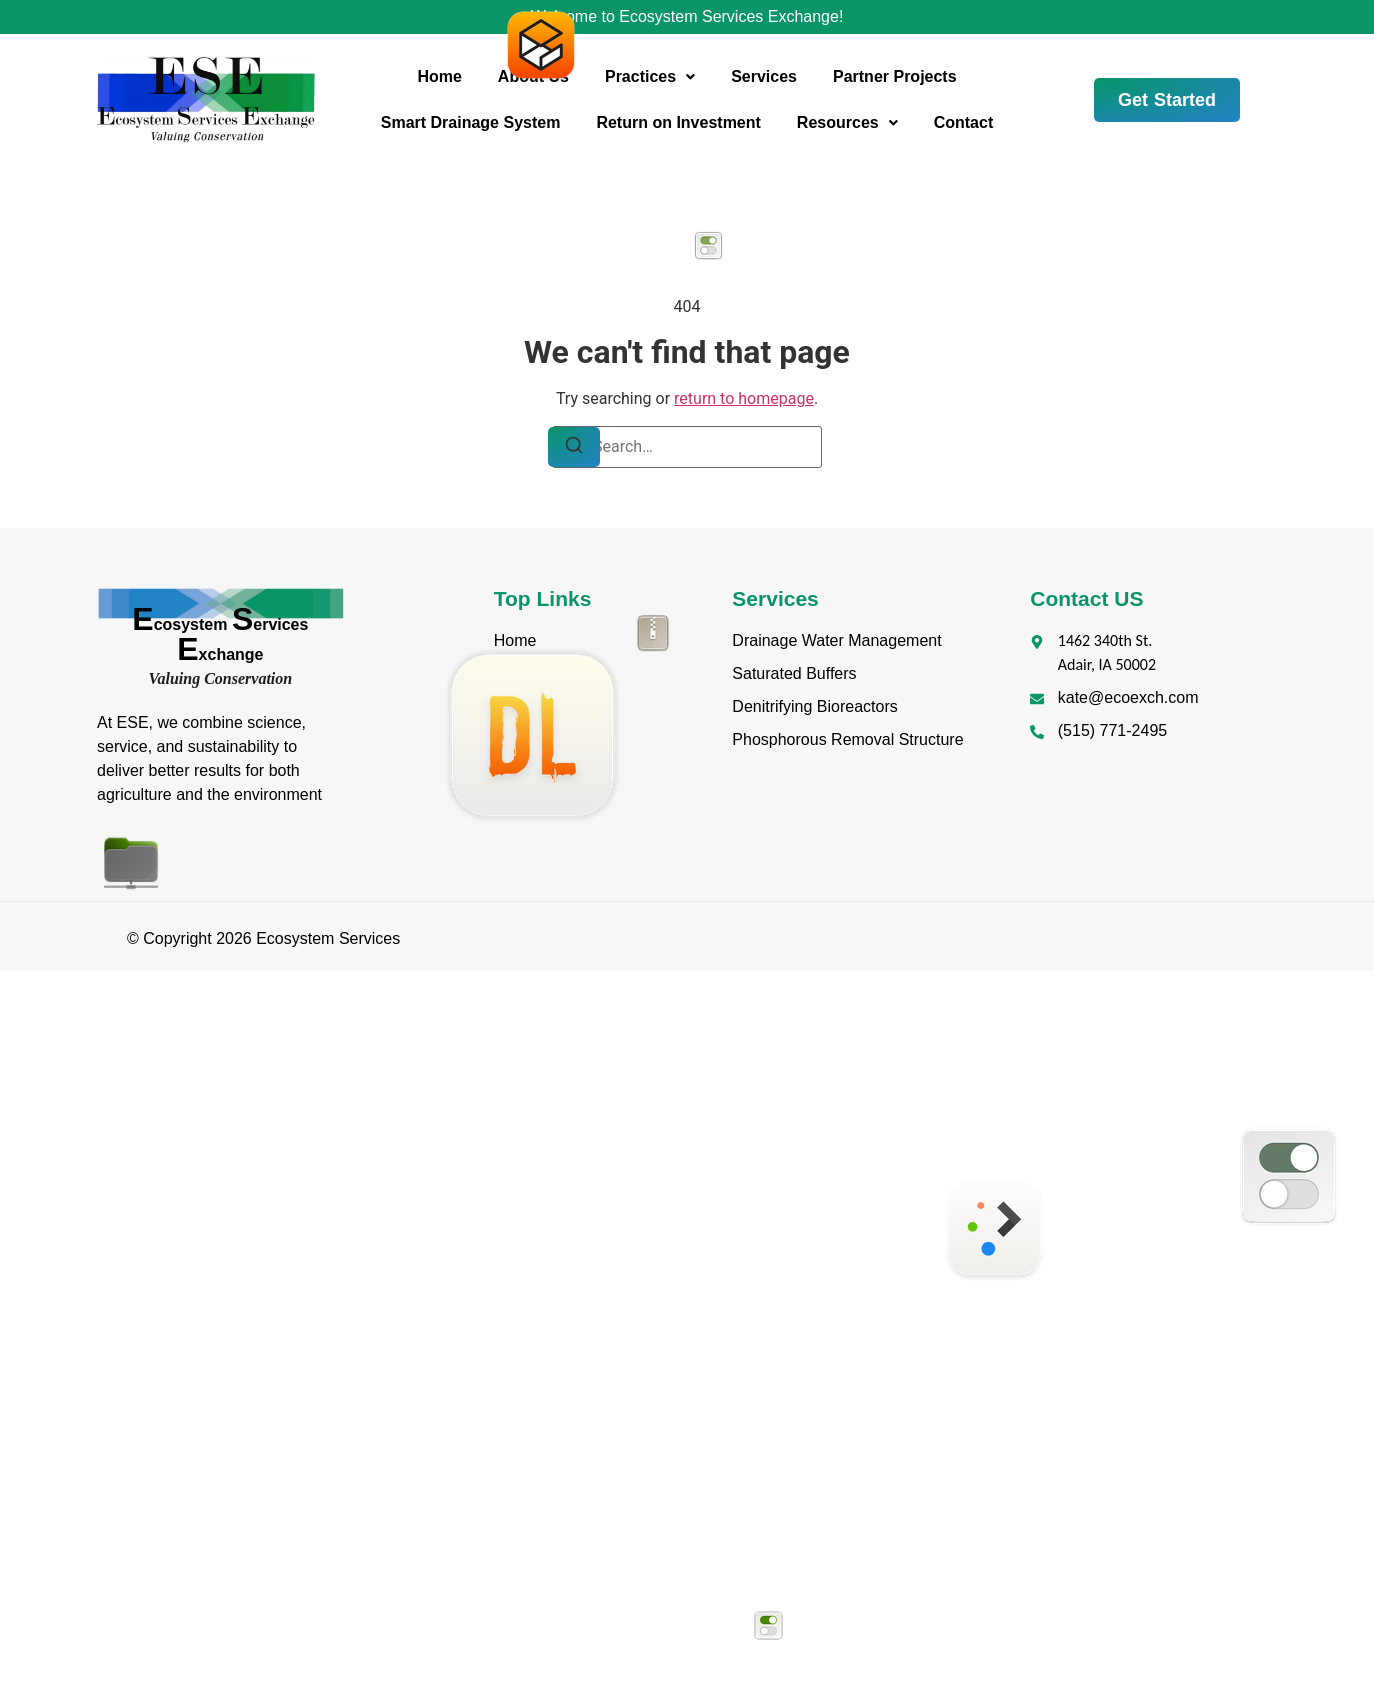  I want to click on open system tweaks or customization settings, so click(1289, 1176).